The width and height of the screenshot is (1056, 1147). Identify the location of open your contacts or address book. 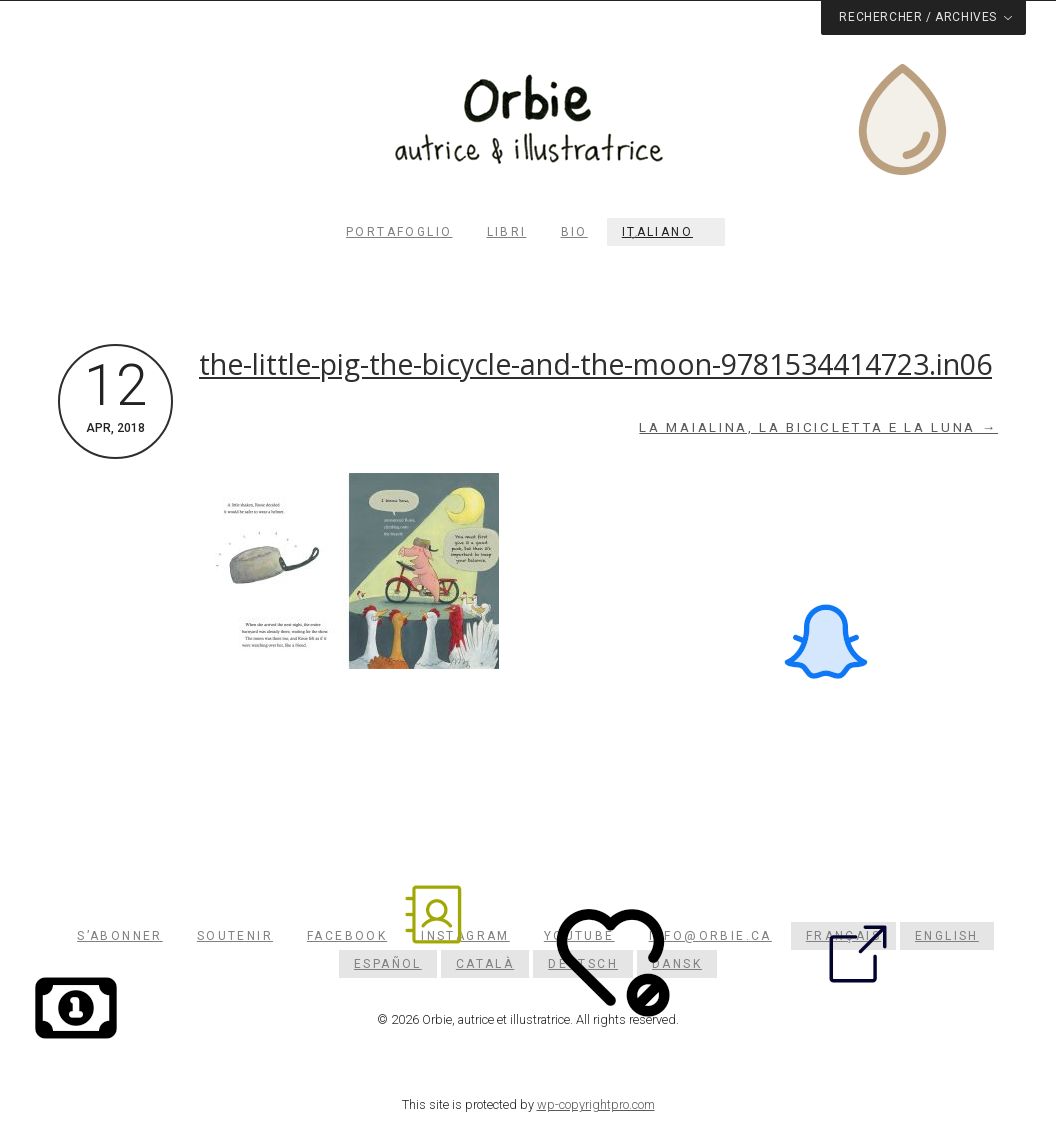
(434, 914).